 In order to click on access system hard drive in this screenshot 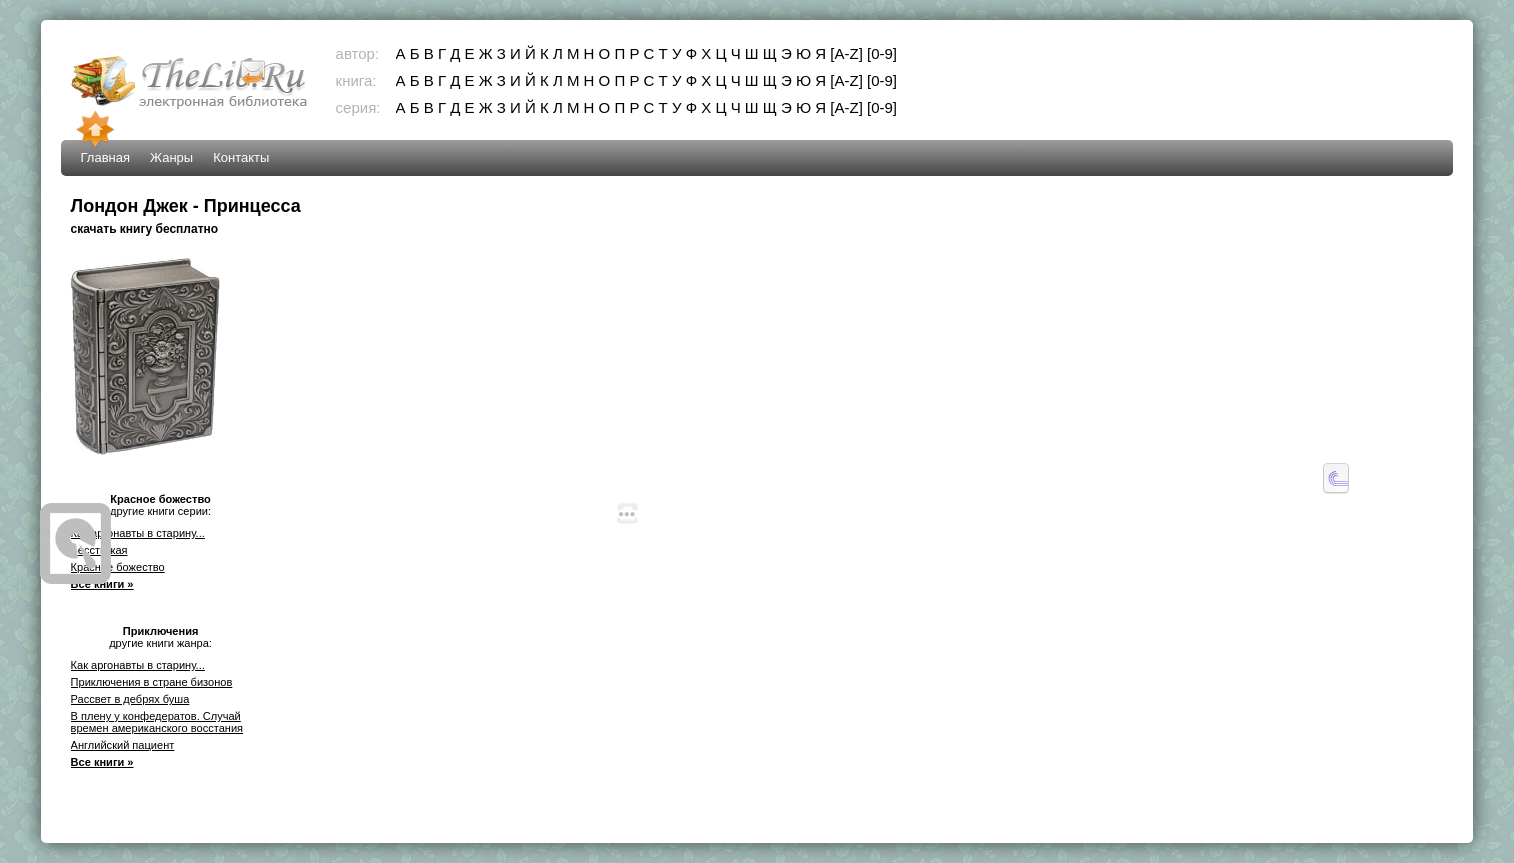, I will do `click(75, 543)`.